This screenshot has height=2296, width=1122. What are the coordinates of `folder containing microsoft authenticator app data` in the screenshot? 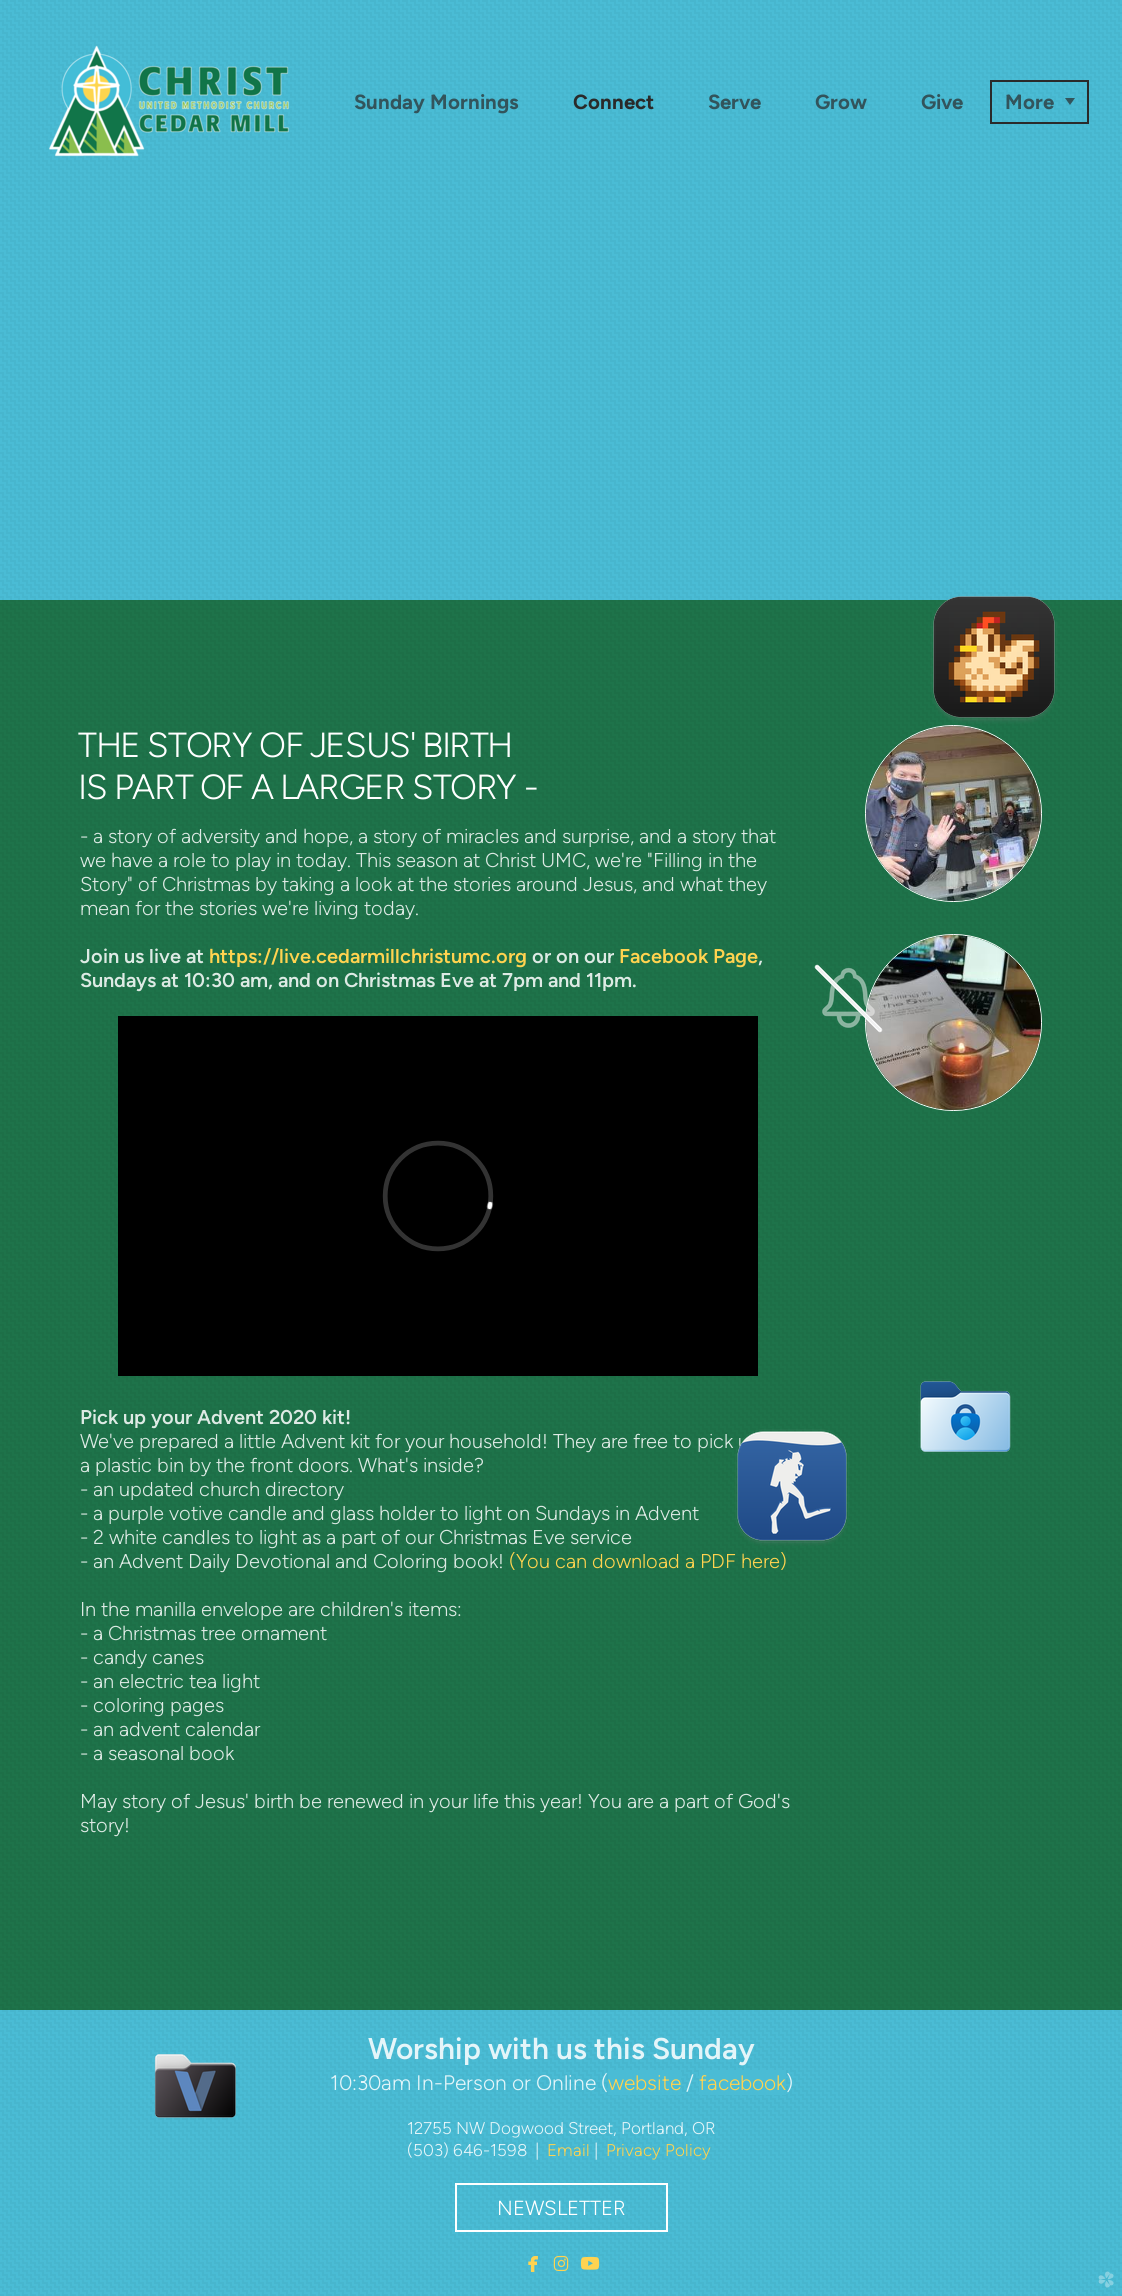 It's located at (965, 1419).